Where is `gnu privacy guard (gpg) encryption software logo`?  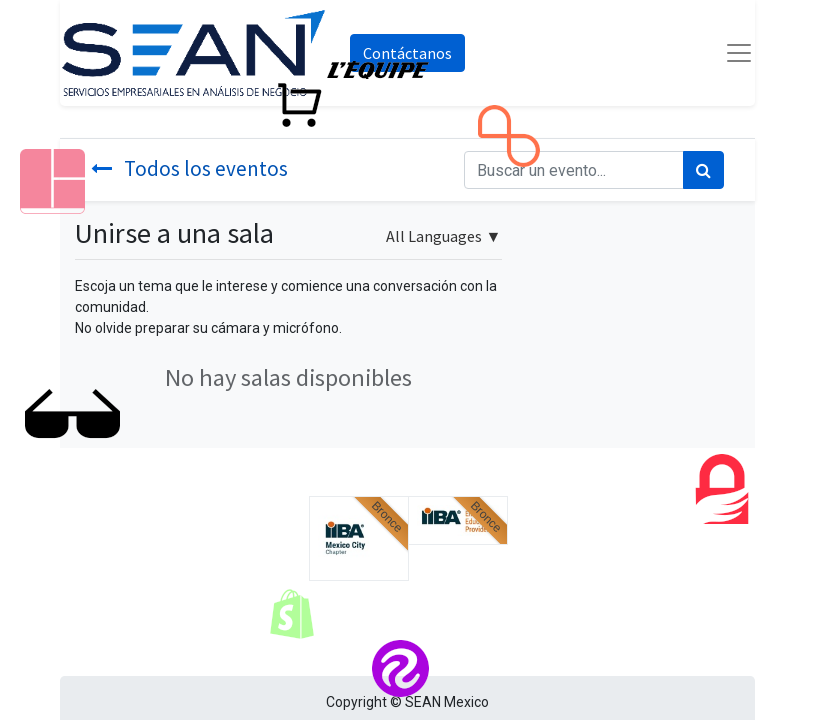 gnu privacy guard (gpg) encryption software logo is located at coordinates (722, 489).